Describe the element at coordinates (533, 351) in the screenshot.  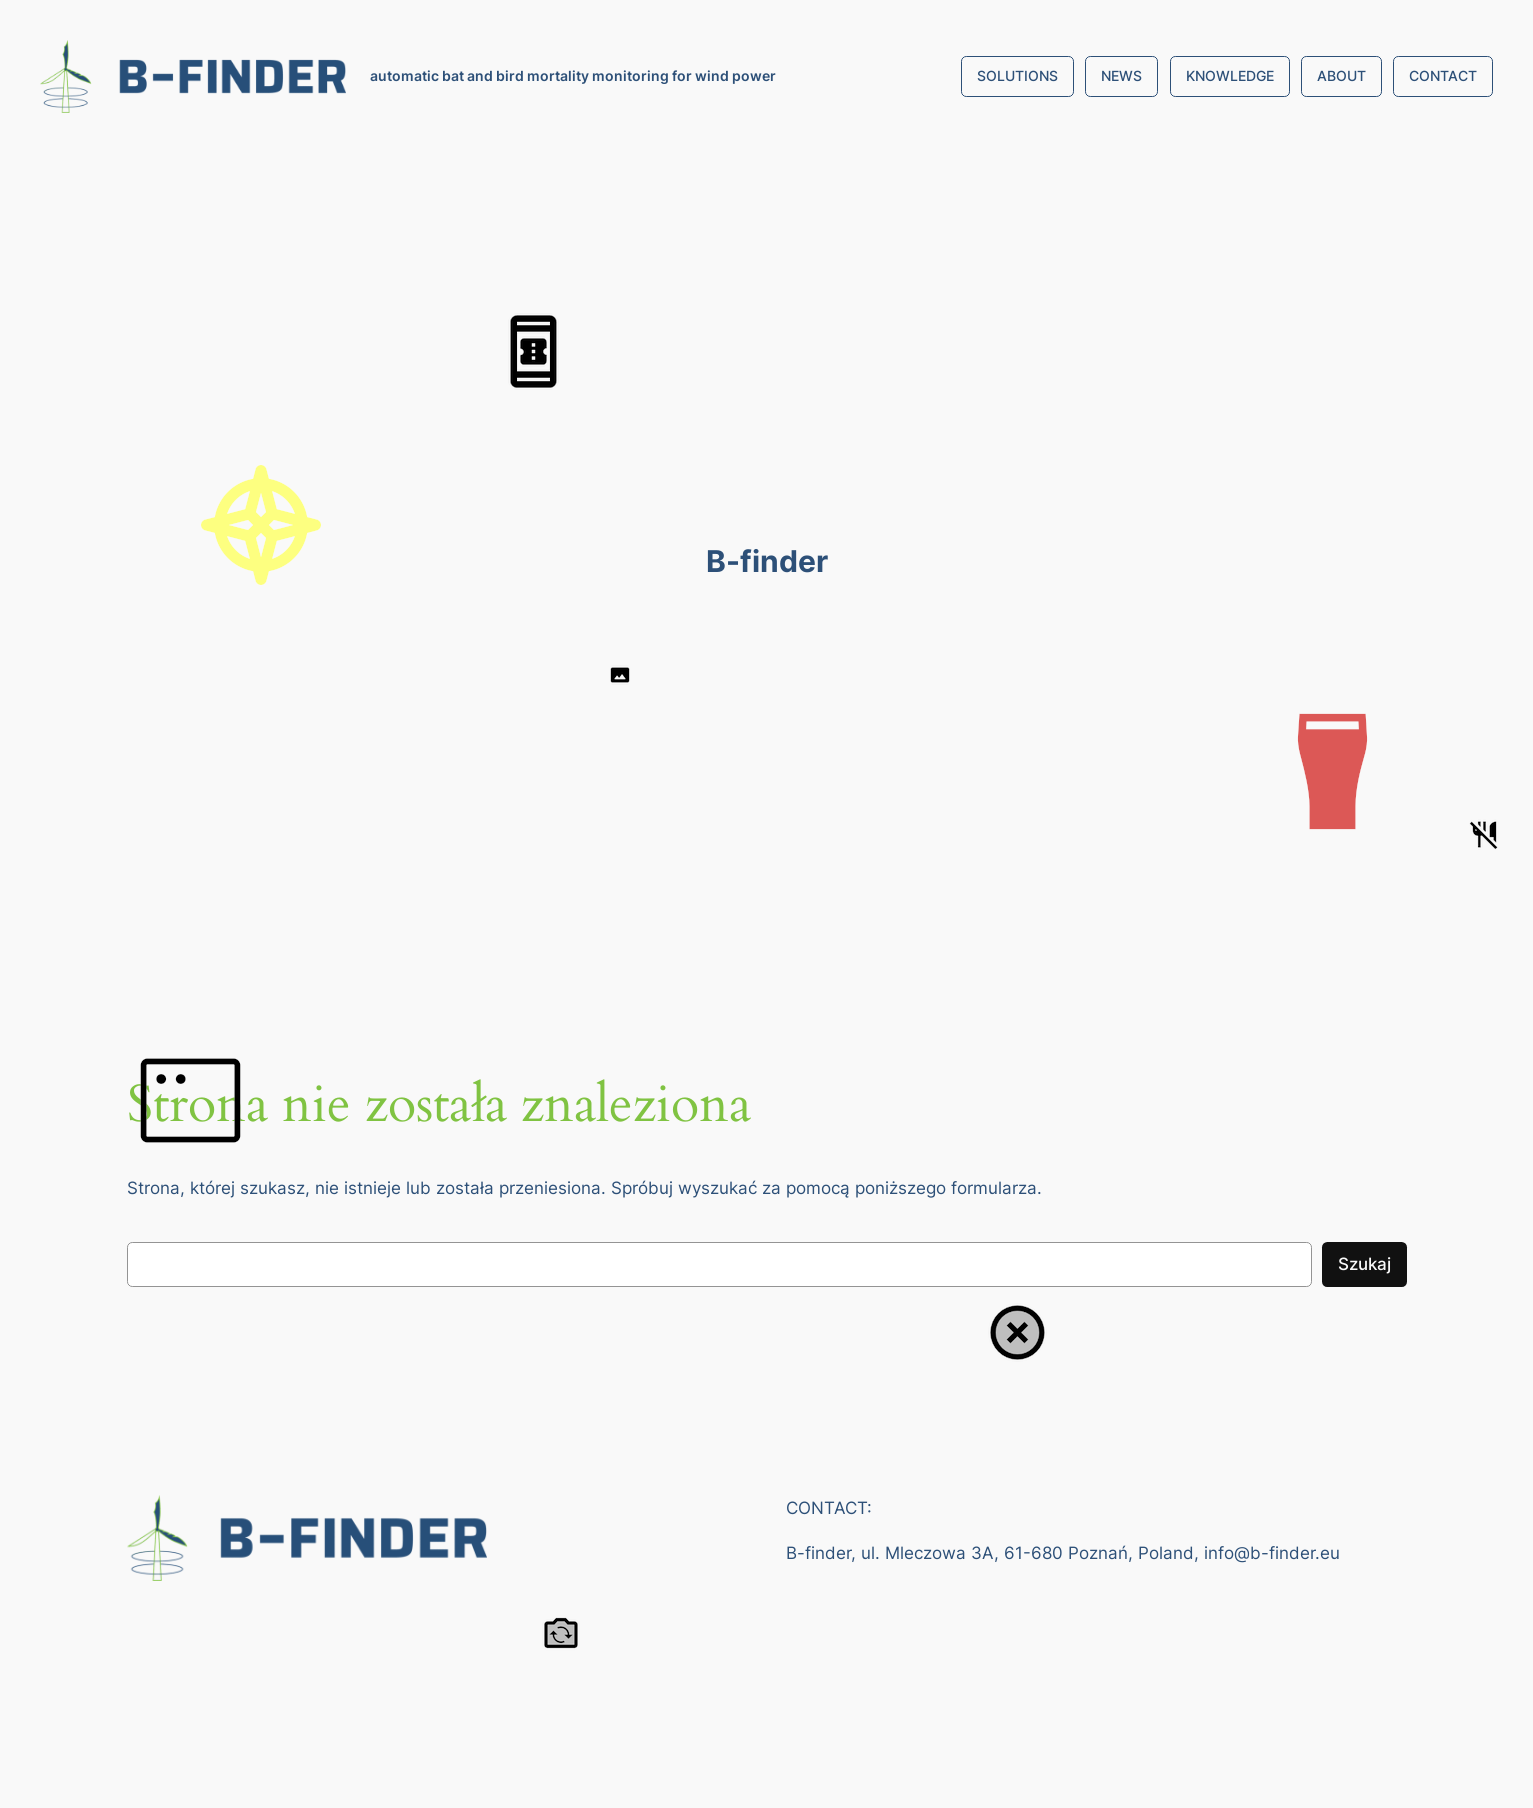
I see `book an appointment or reservation online` at that location.